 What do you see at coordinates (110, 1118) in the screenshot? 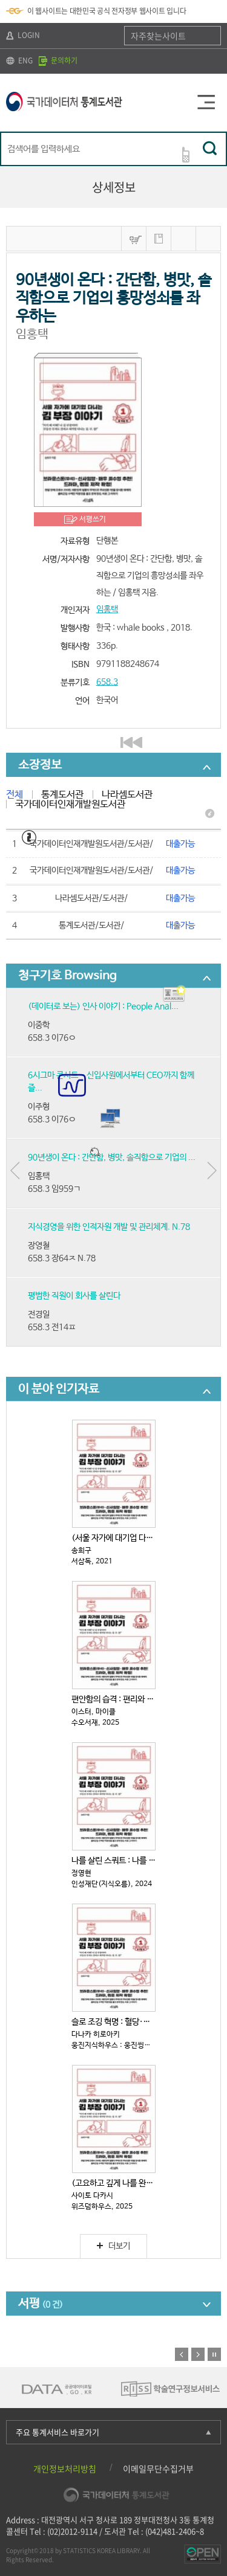
I see `indicates network connection is idle with no active traffic` at bounding box center [110, 1118].